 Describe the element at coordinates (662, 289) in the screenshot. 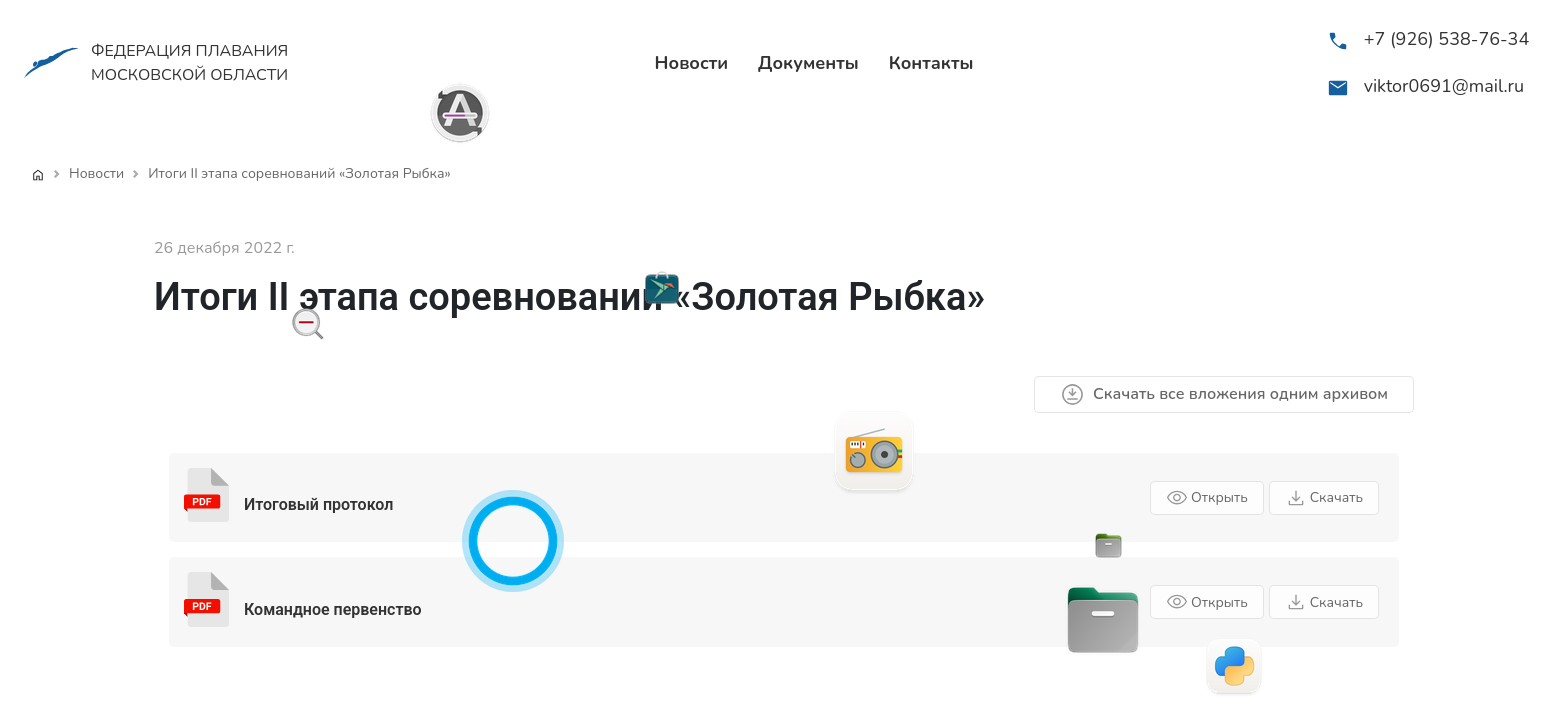

I see `open the snap store to browse and install applications` at that location.